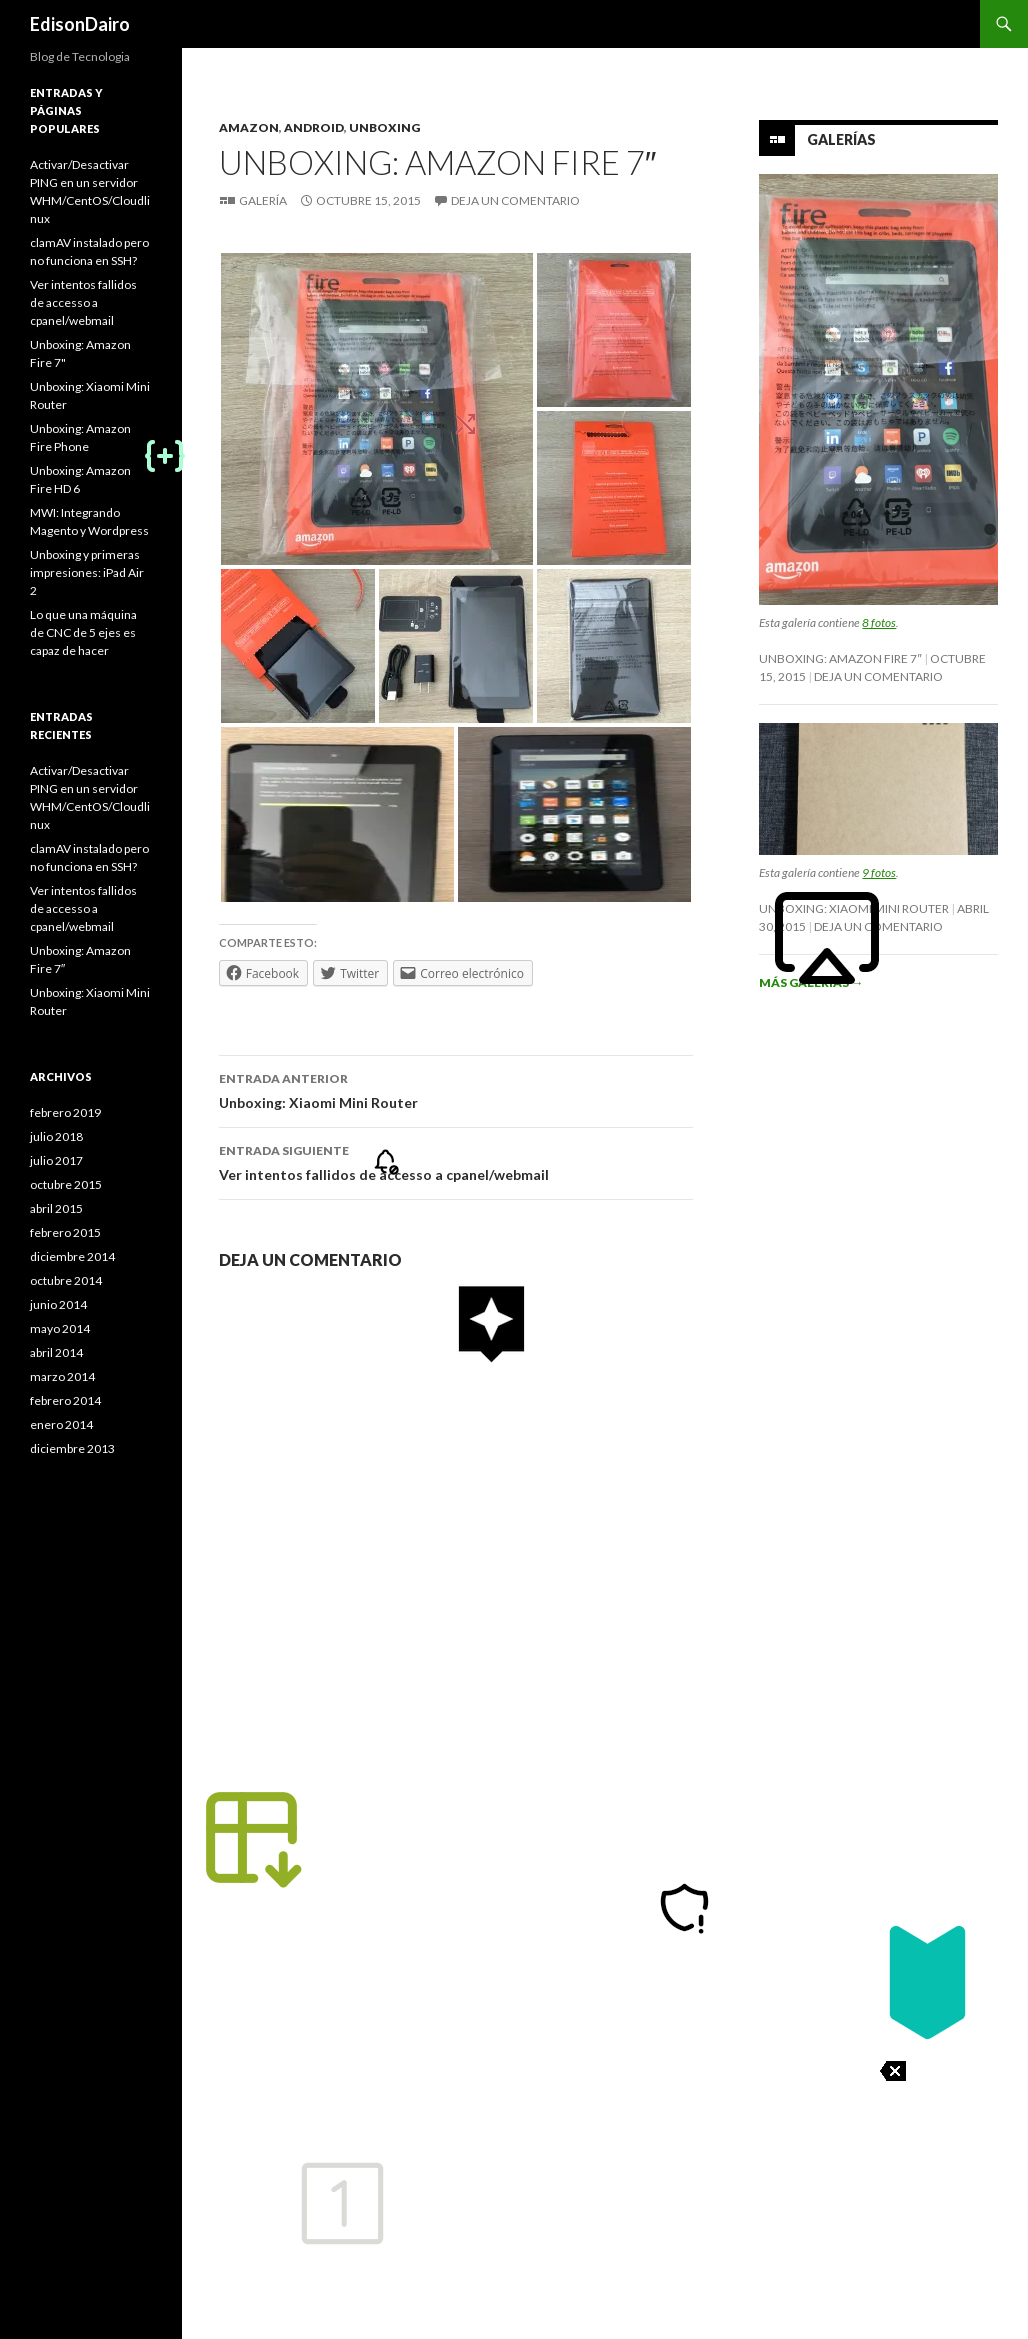 This screenshot has width=1028, height=2339. Describe the element at coordinates (491, 1322) in the screenshot. I see `access AI assistant or smart help features` at that location.